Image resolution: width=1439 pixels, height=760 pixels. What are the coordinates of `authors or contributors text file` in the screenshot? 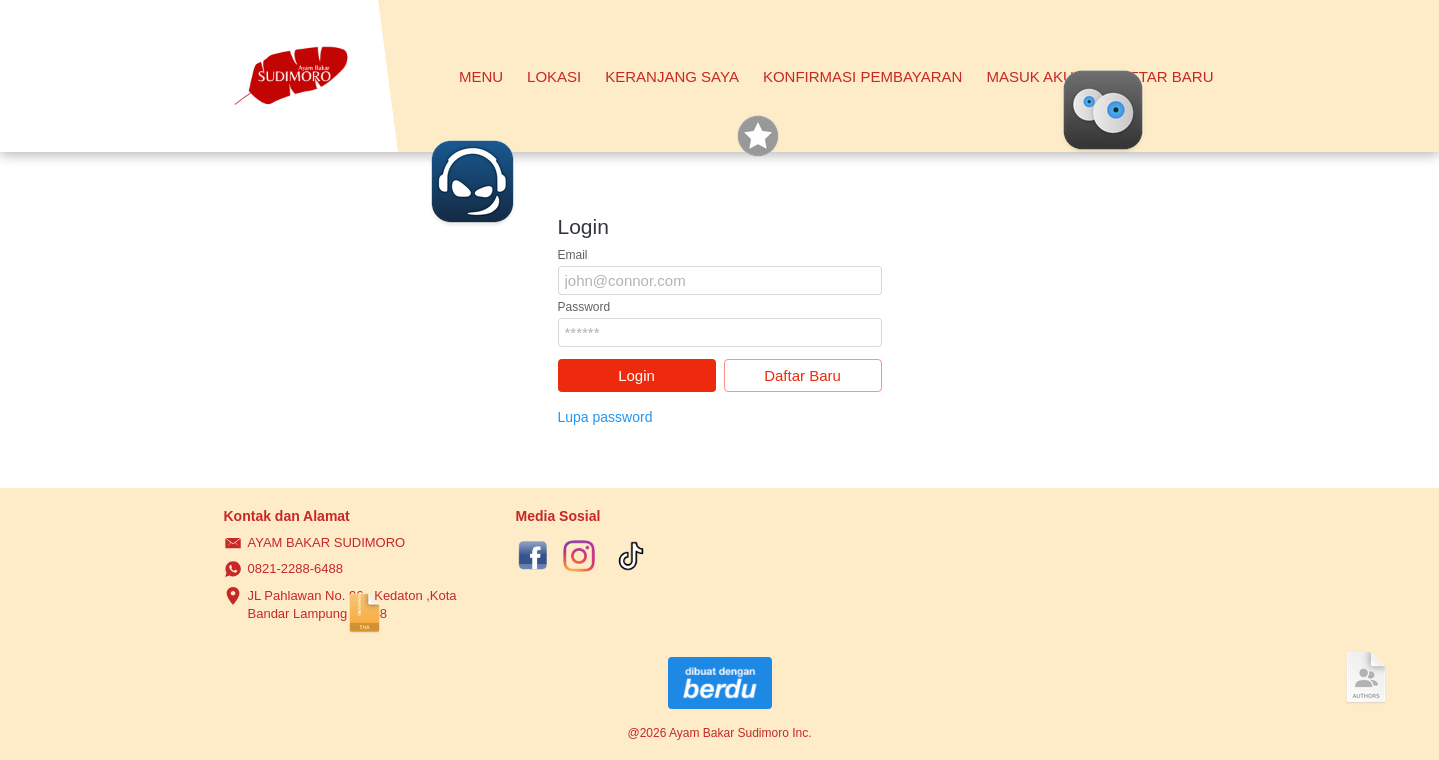 It's located at (1366, 678).